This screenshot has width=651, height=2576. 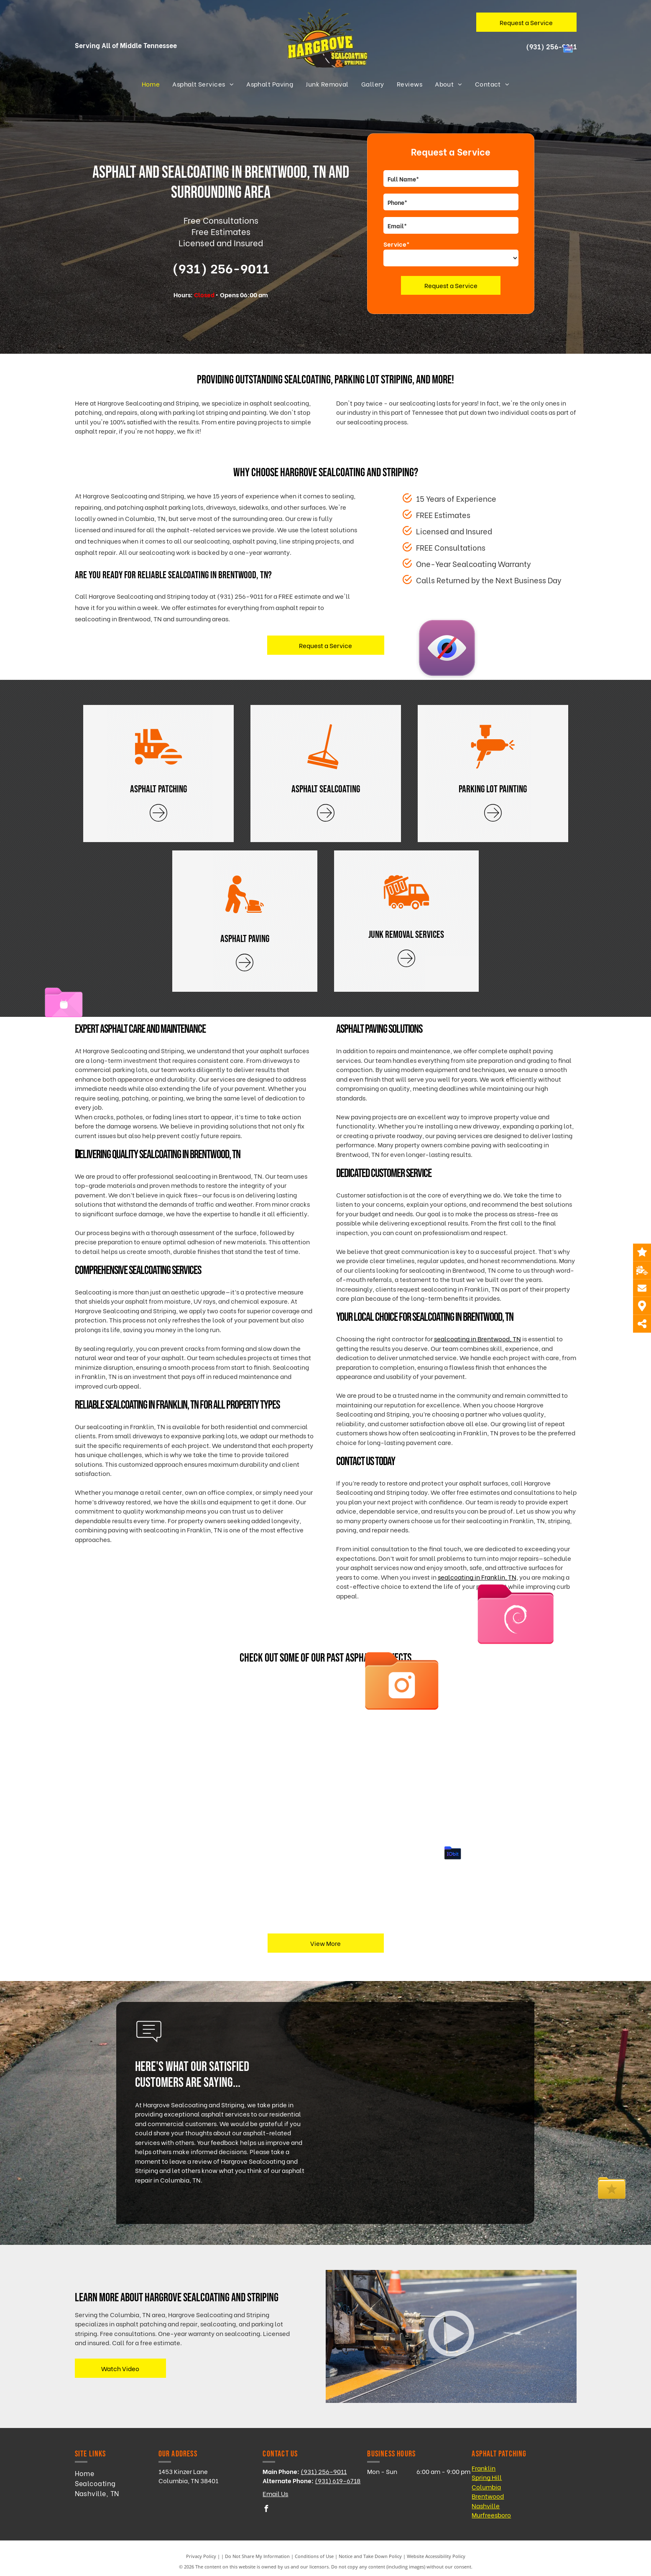 I want to click on open privacy and security settings, so click(x=447, y=649).